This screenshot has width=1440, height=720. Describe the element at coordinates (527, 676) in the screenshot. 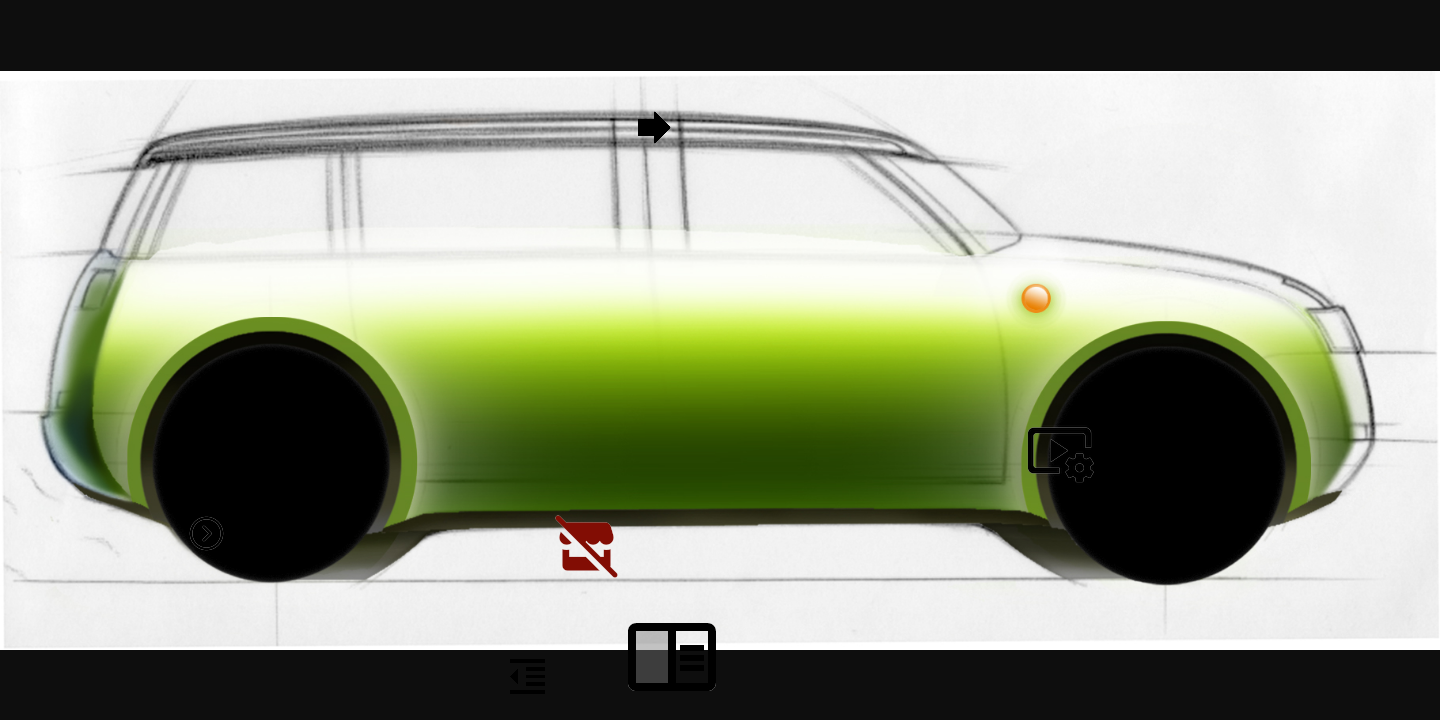

I see `decrease text indentation` at that location.